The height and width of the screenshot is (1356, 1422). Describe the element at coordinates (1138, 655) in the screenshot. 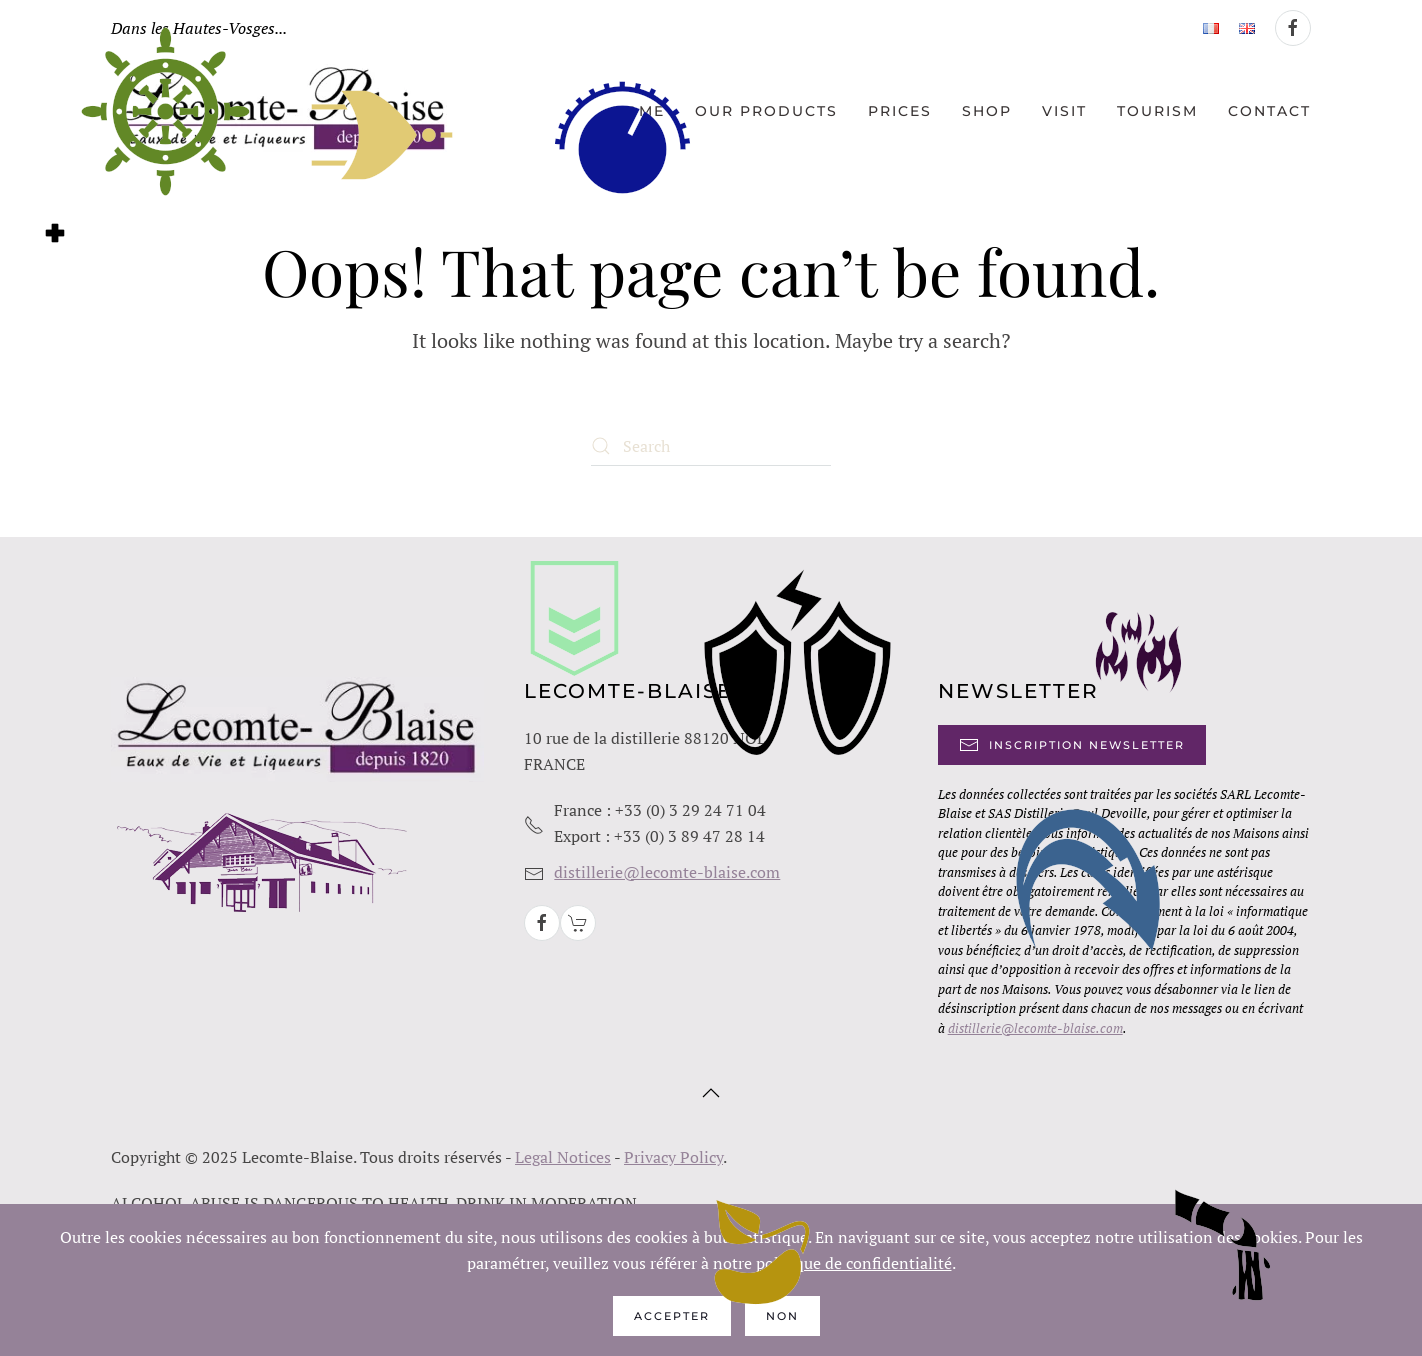

I see `indicates active wildfire alerts in your area` at that location.